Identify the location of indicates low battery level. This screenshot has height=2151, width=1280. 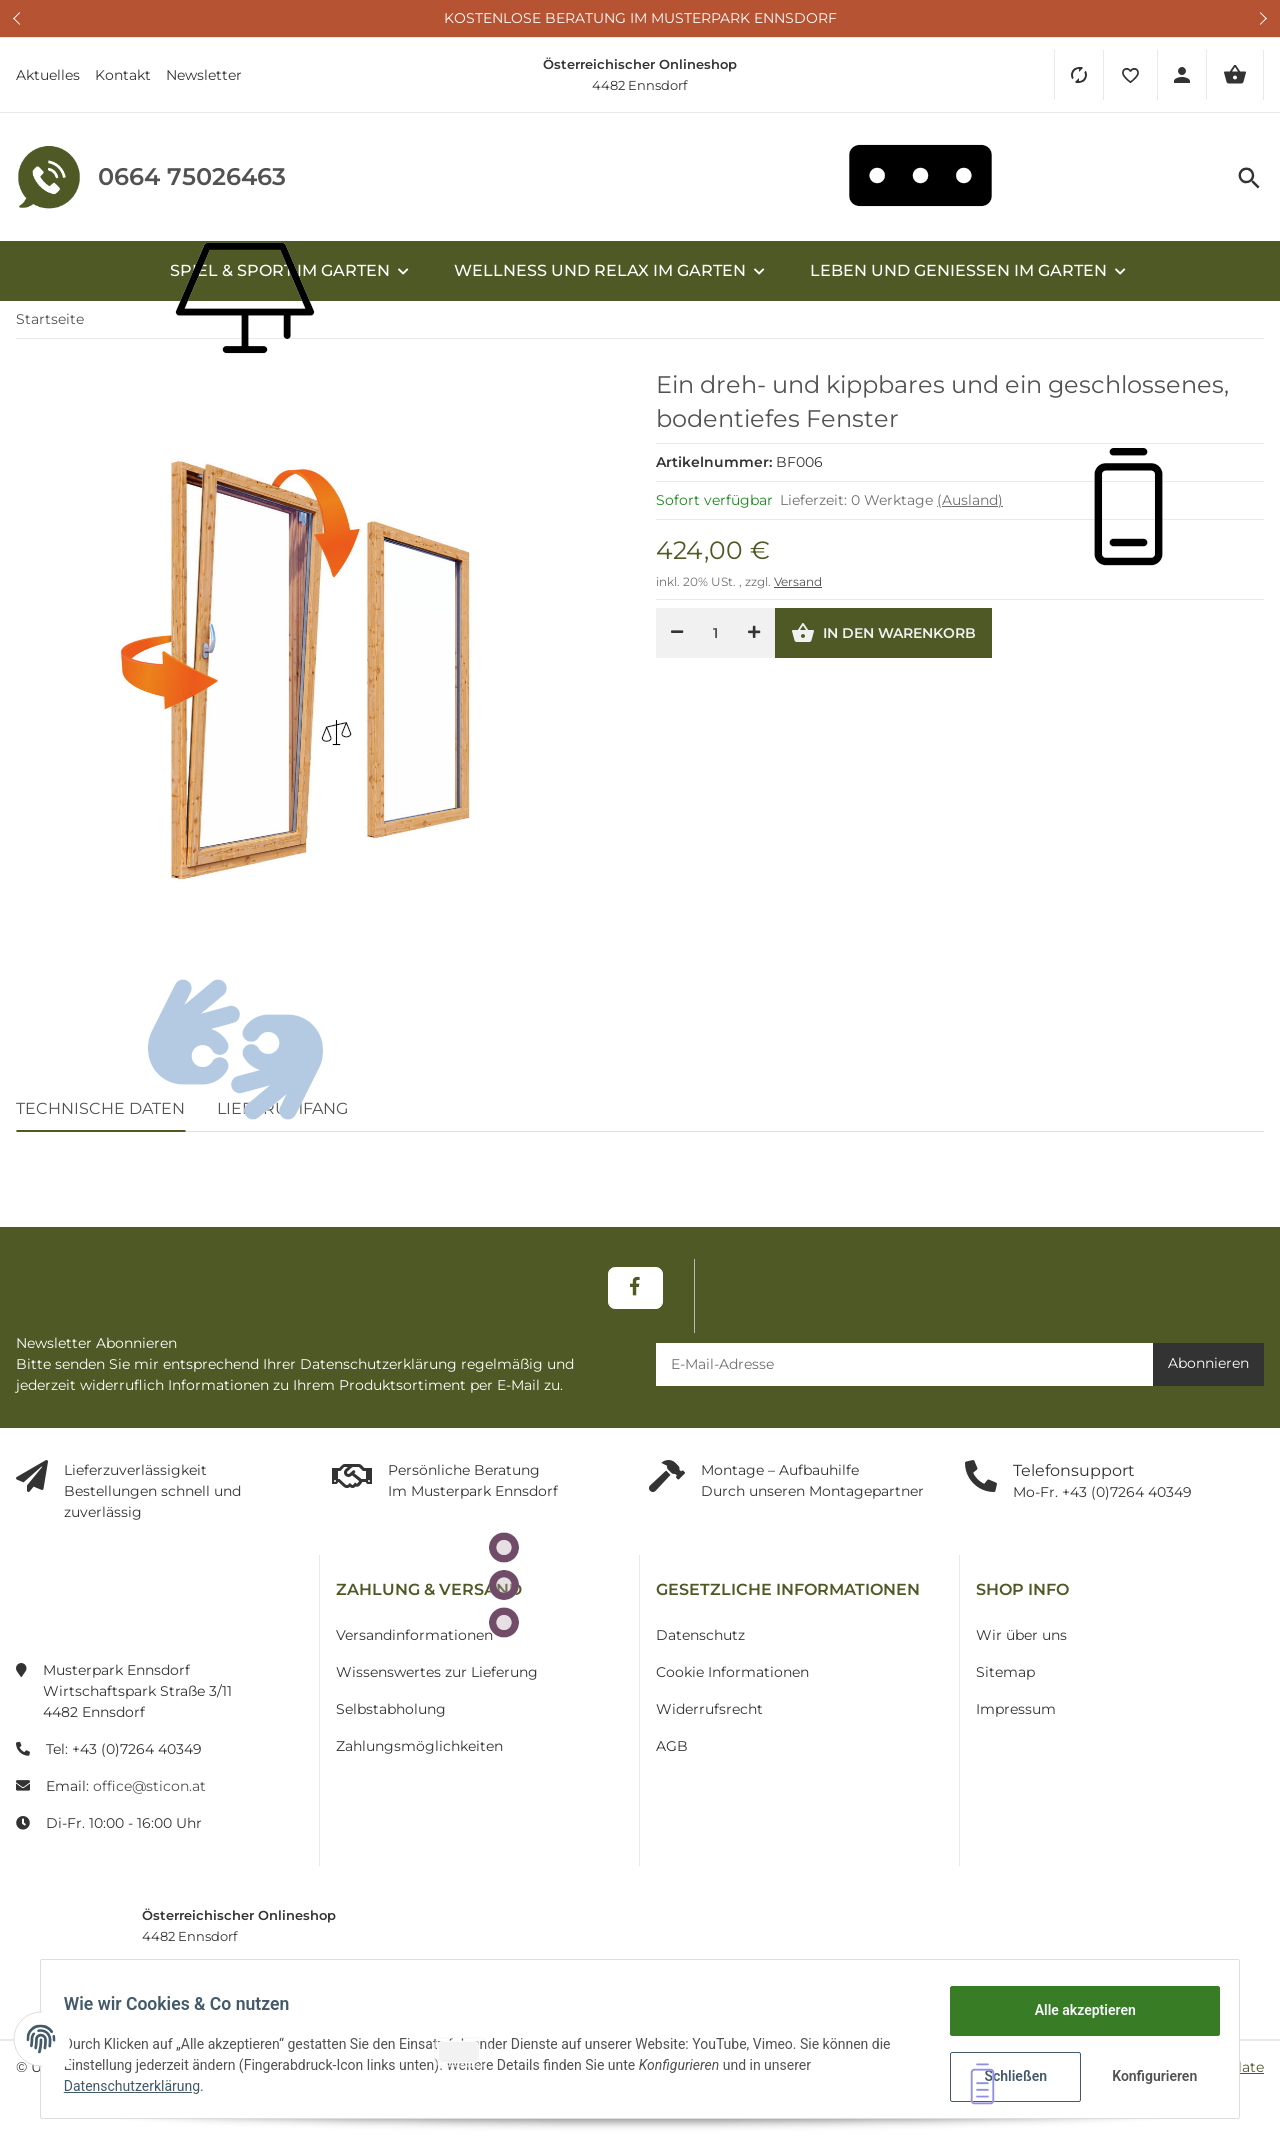
(1128, 508).